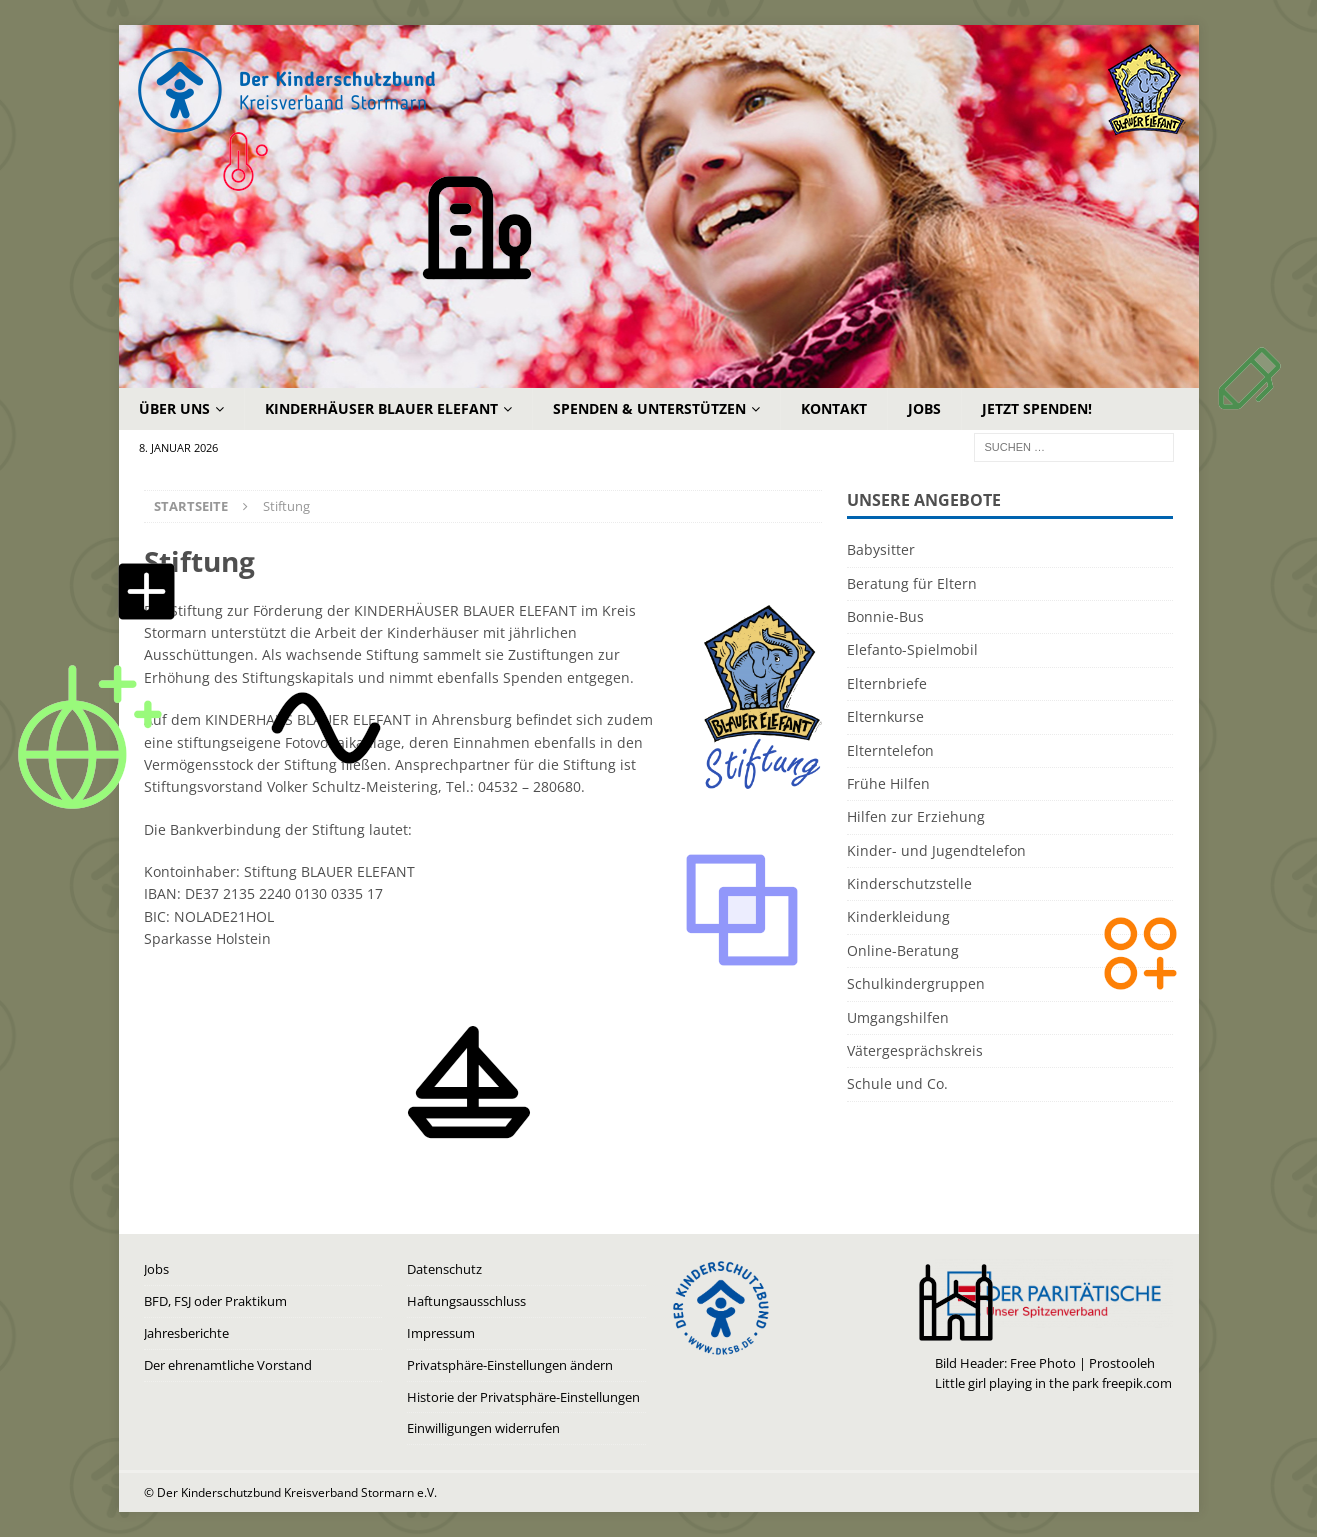 This screenshot has width=1317, height=1537. Describe the element at coordinates (326, 728) in the screenshot. I see `audio or sound wave visualization` at that location.